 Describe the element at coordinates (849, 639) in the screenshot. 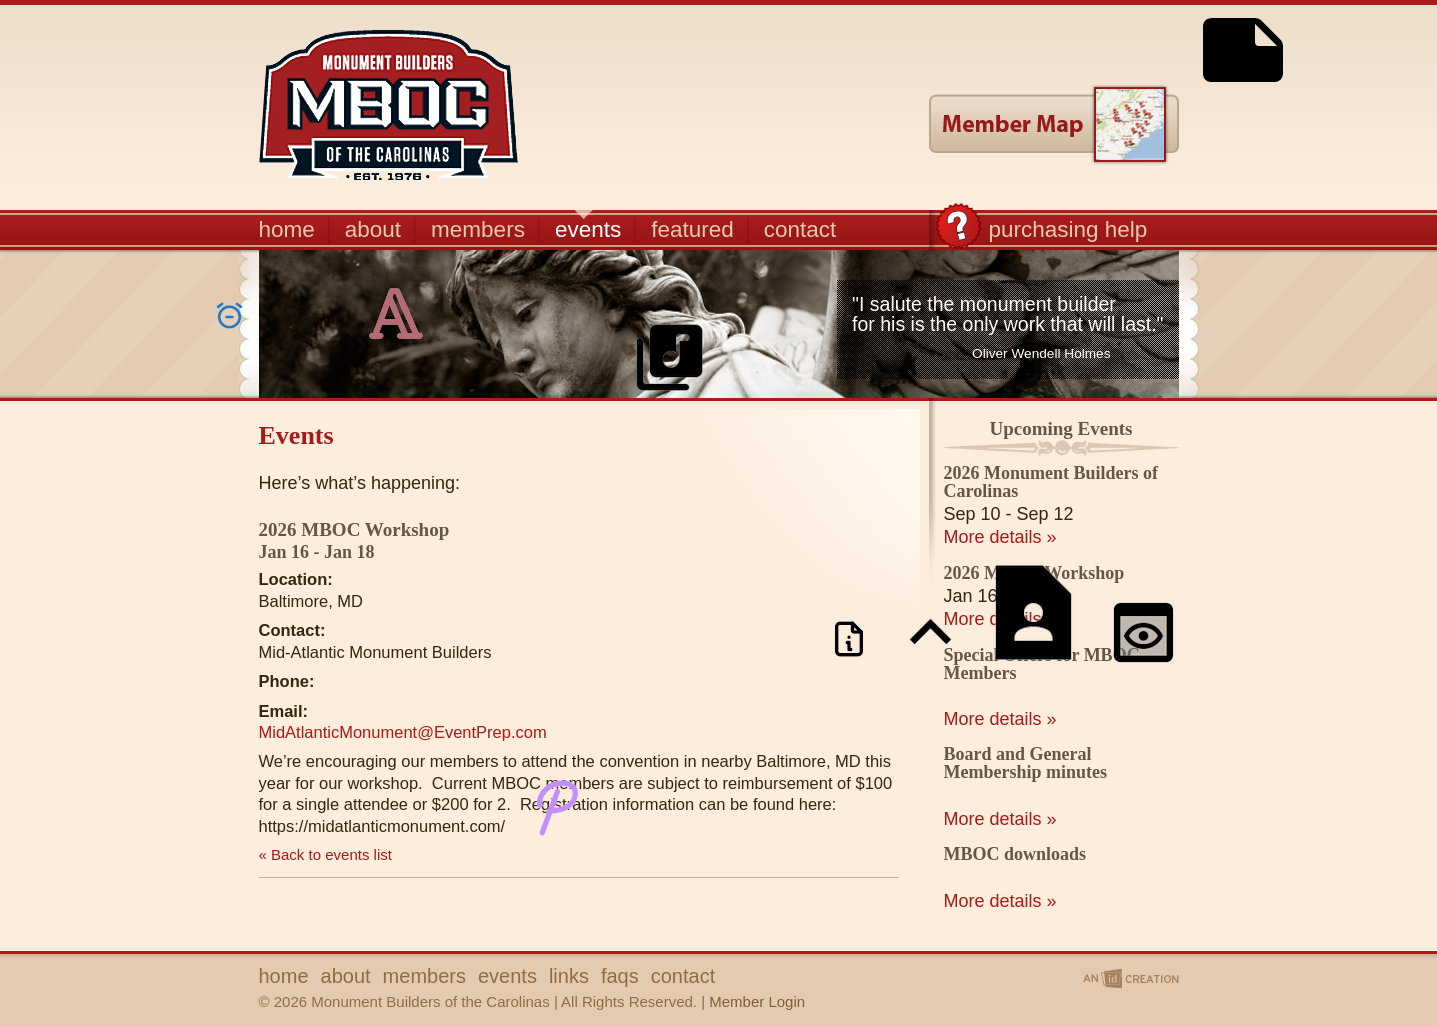

I see `view file details or properties` at that location.